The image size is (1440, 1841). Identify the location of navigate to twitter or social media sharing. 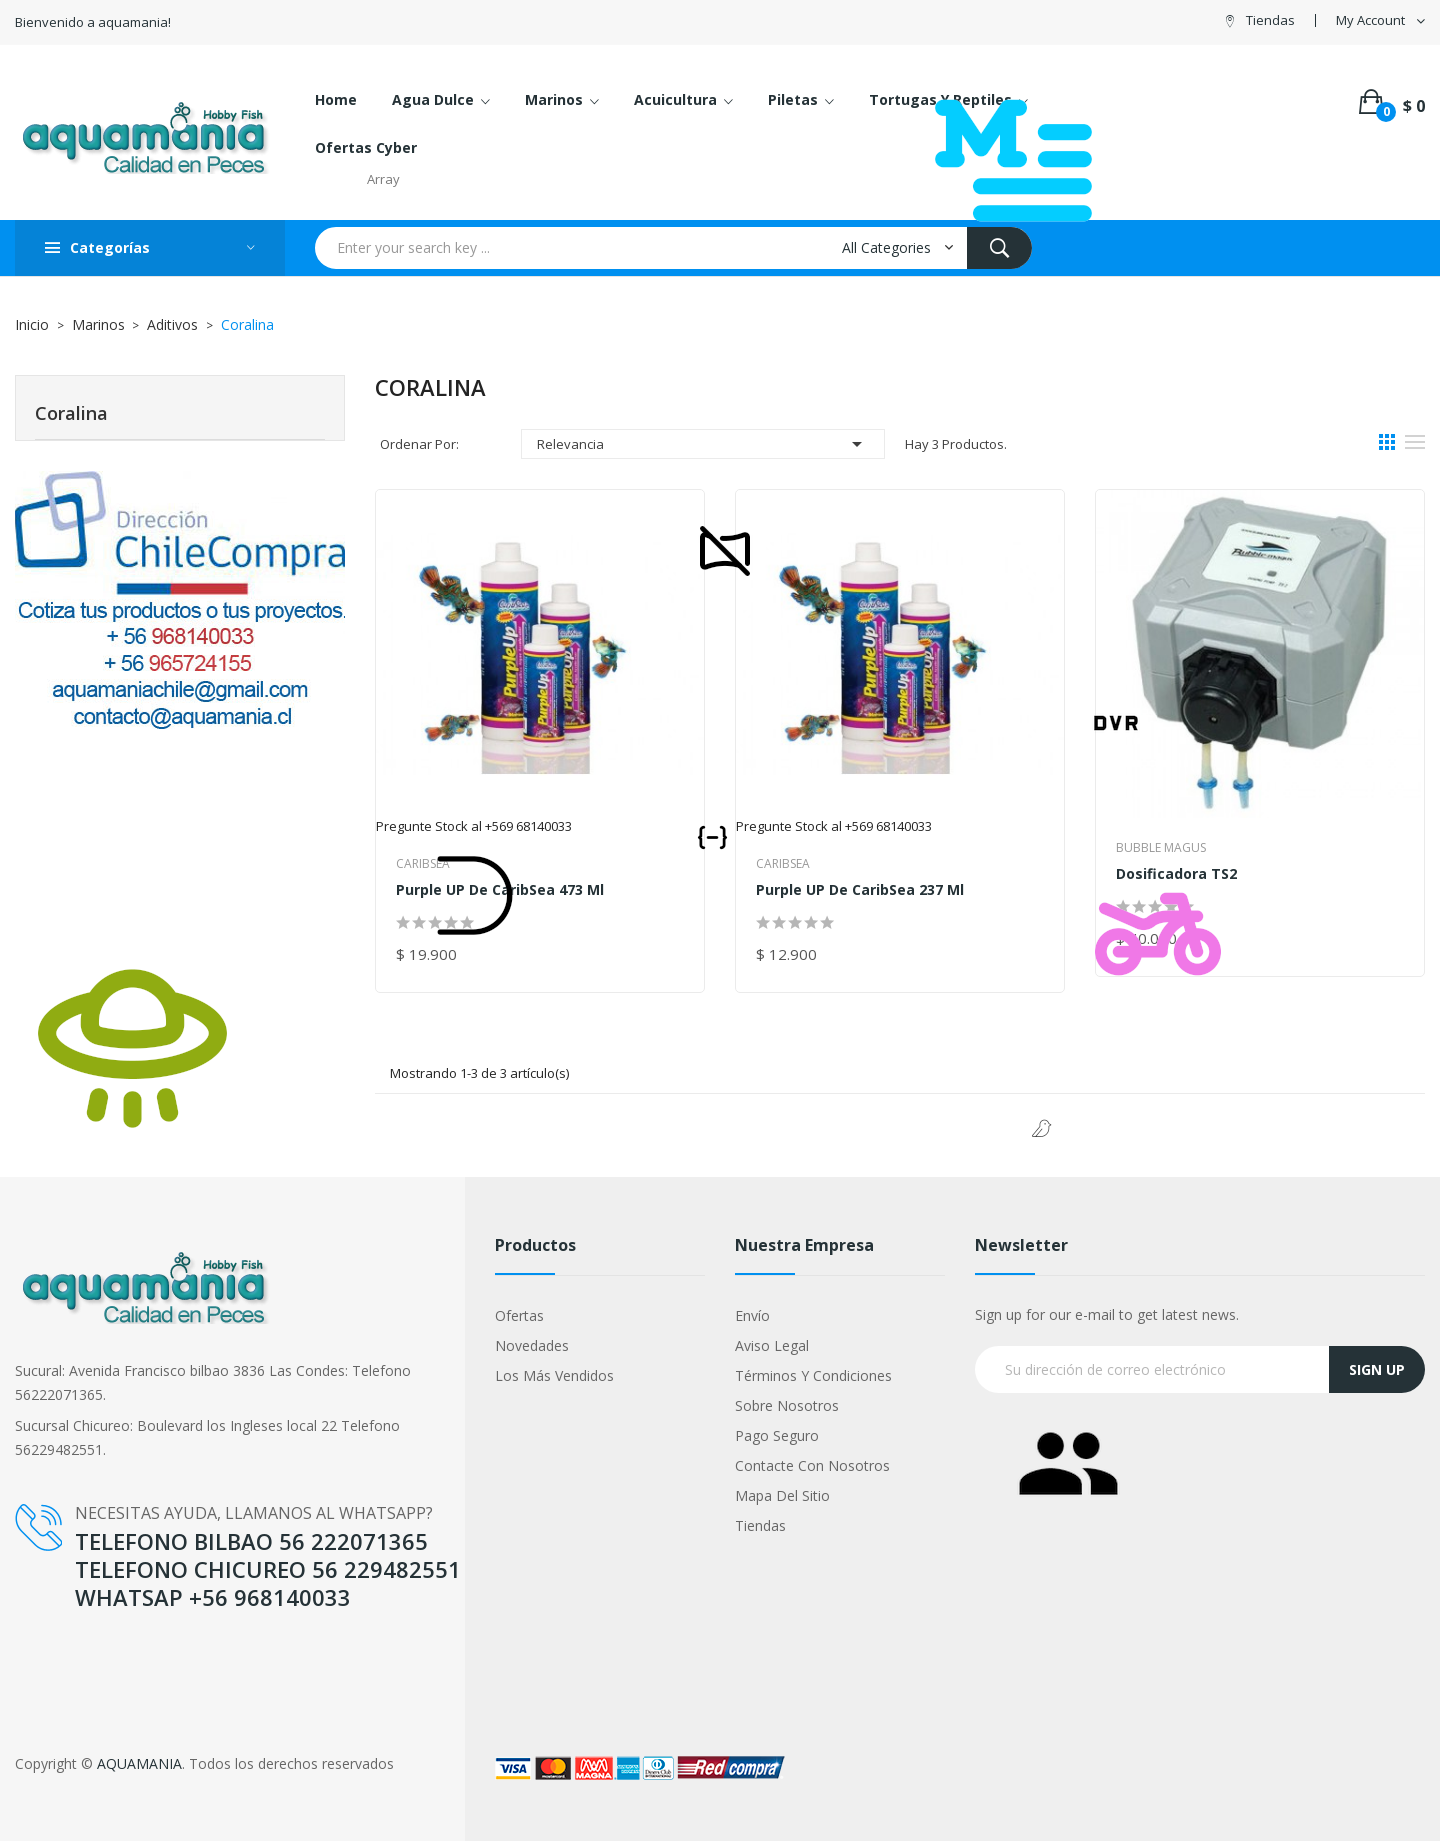
(1042, 1129).